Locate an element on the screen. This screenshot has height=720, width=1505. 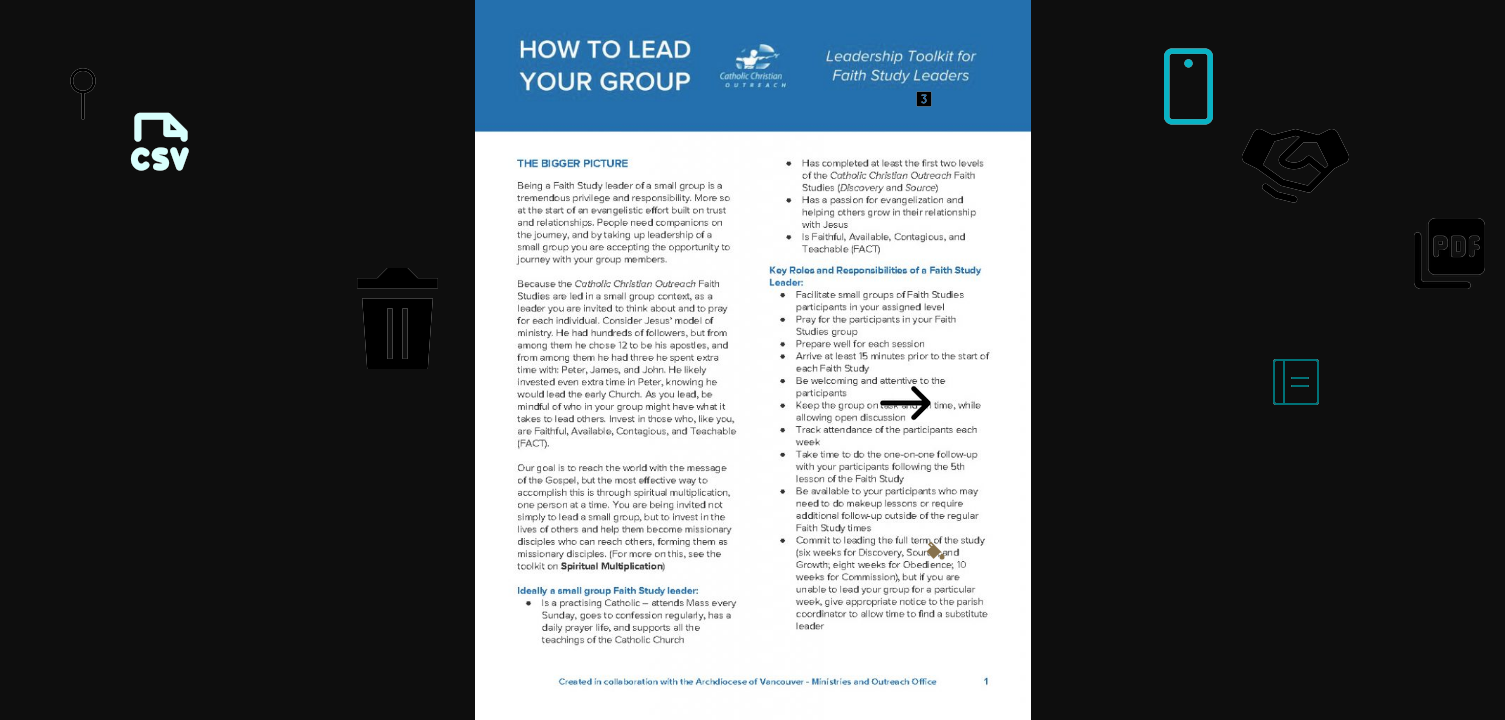
fill an area with color is located at coordinates (935, 550).